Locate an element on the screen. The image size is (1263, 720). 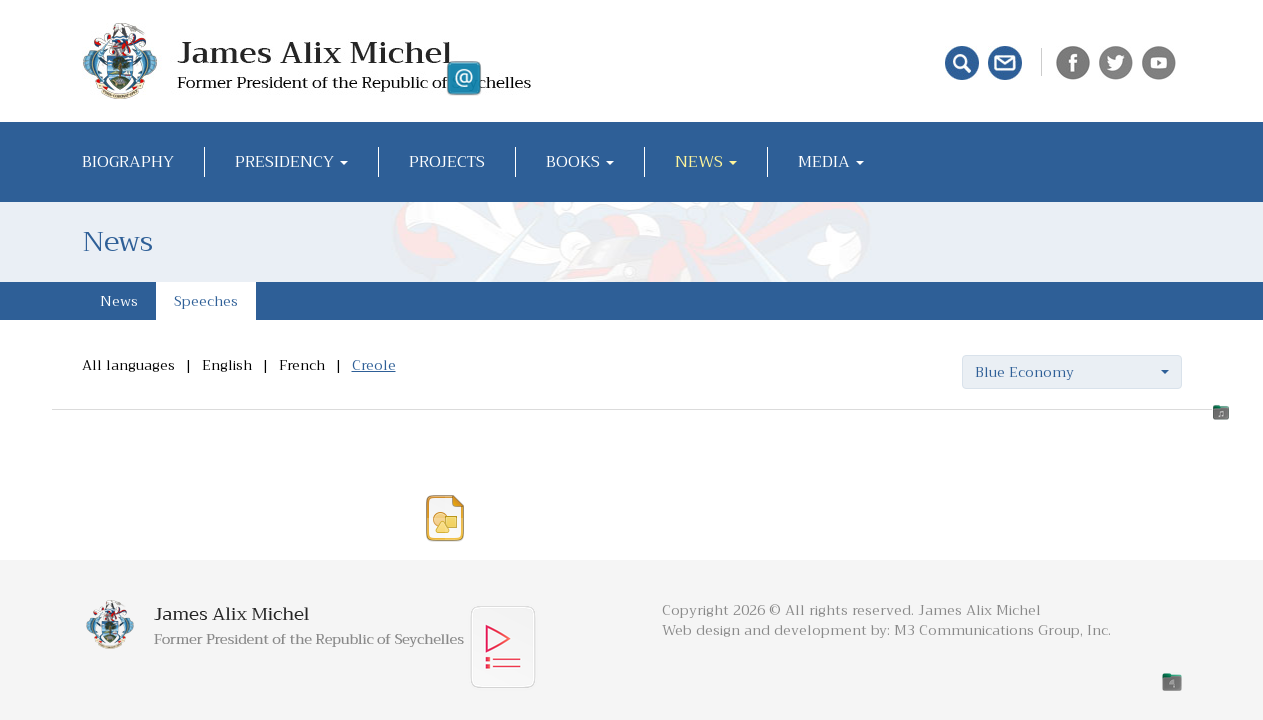
an mpegurl audio playlist file is located at coordinates (503, 647).